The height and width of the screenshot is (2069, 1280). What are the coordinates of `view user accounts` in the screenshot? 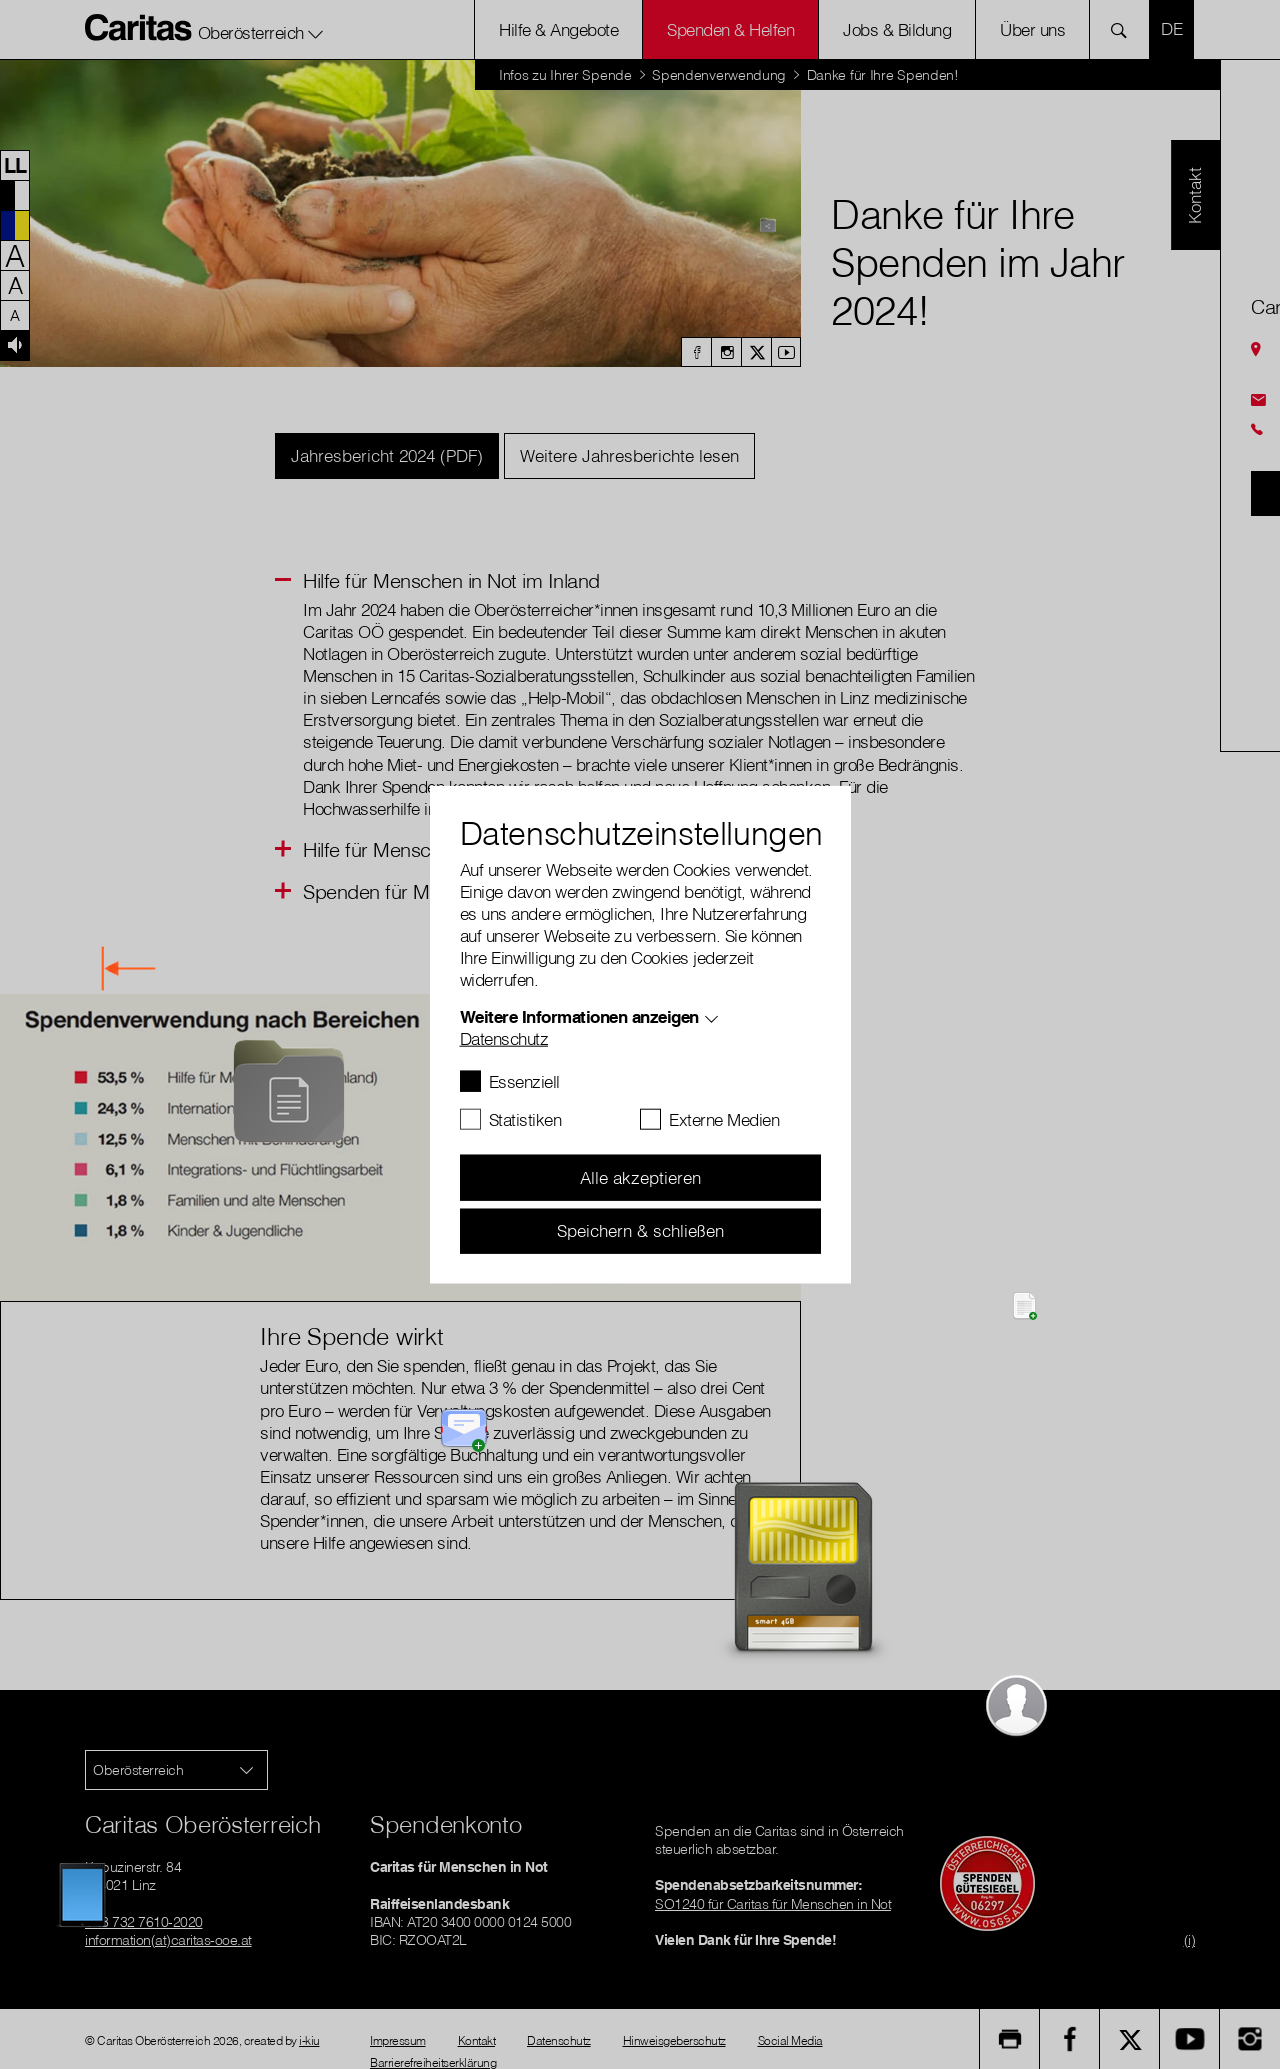 It's located at (1016, 1705).